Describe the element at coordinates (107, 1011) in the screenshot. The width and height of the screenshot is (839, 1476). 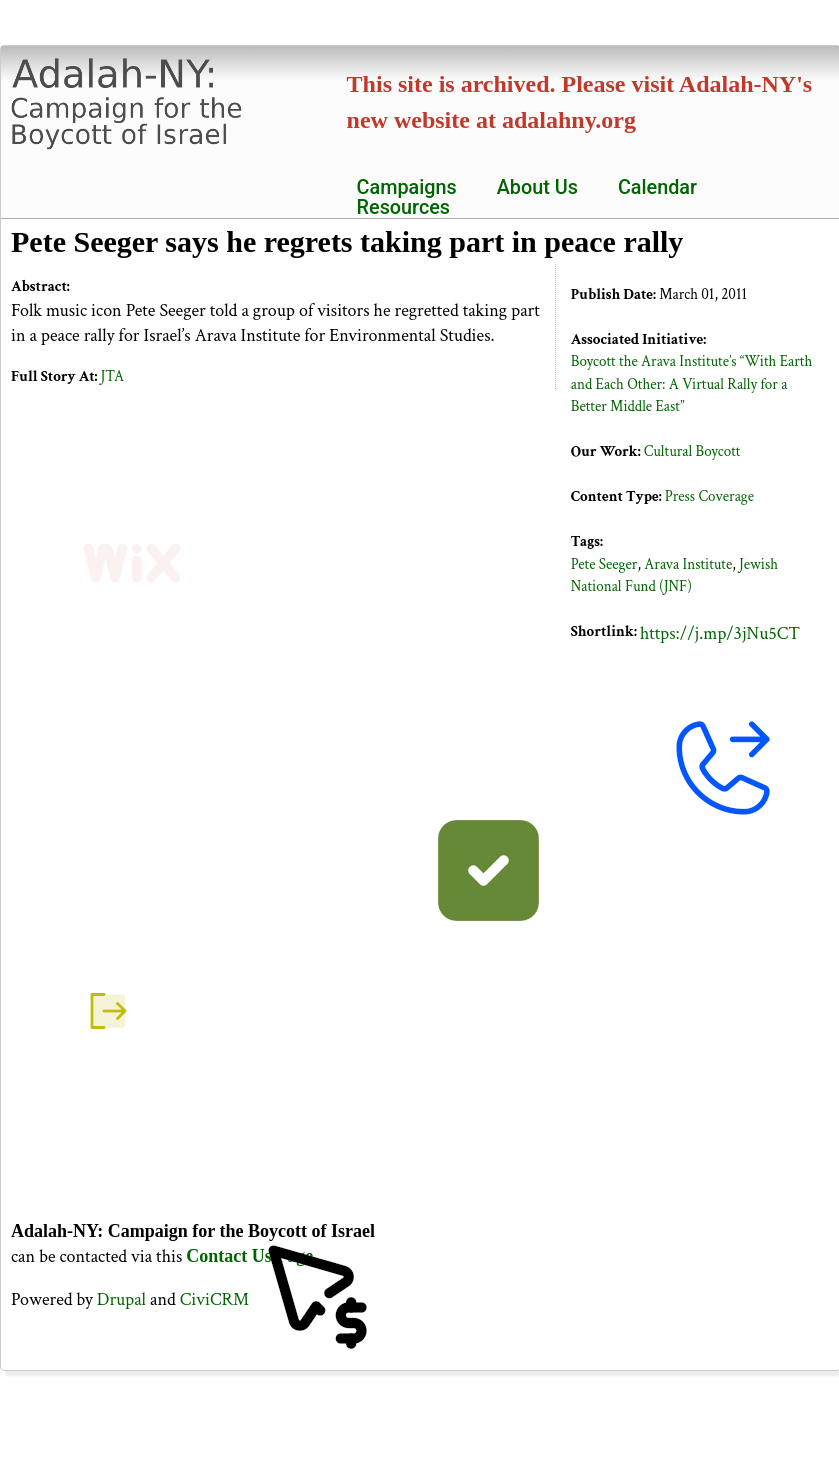
I see `log out of your account` at that location.